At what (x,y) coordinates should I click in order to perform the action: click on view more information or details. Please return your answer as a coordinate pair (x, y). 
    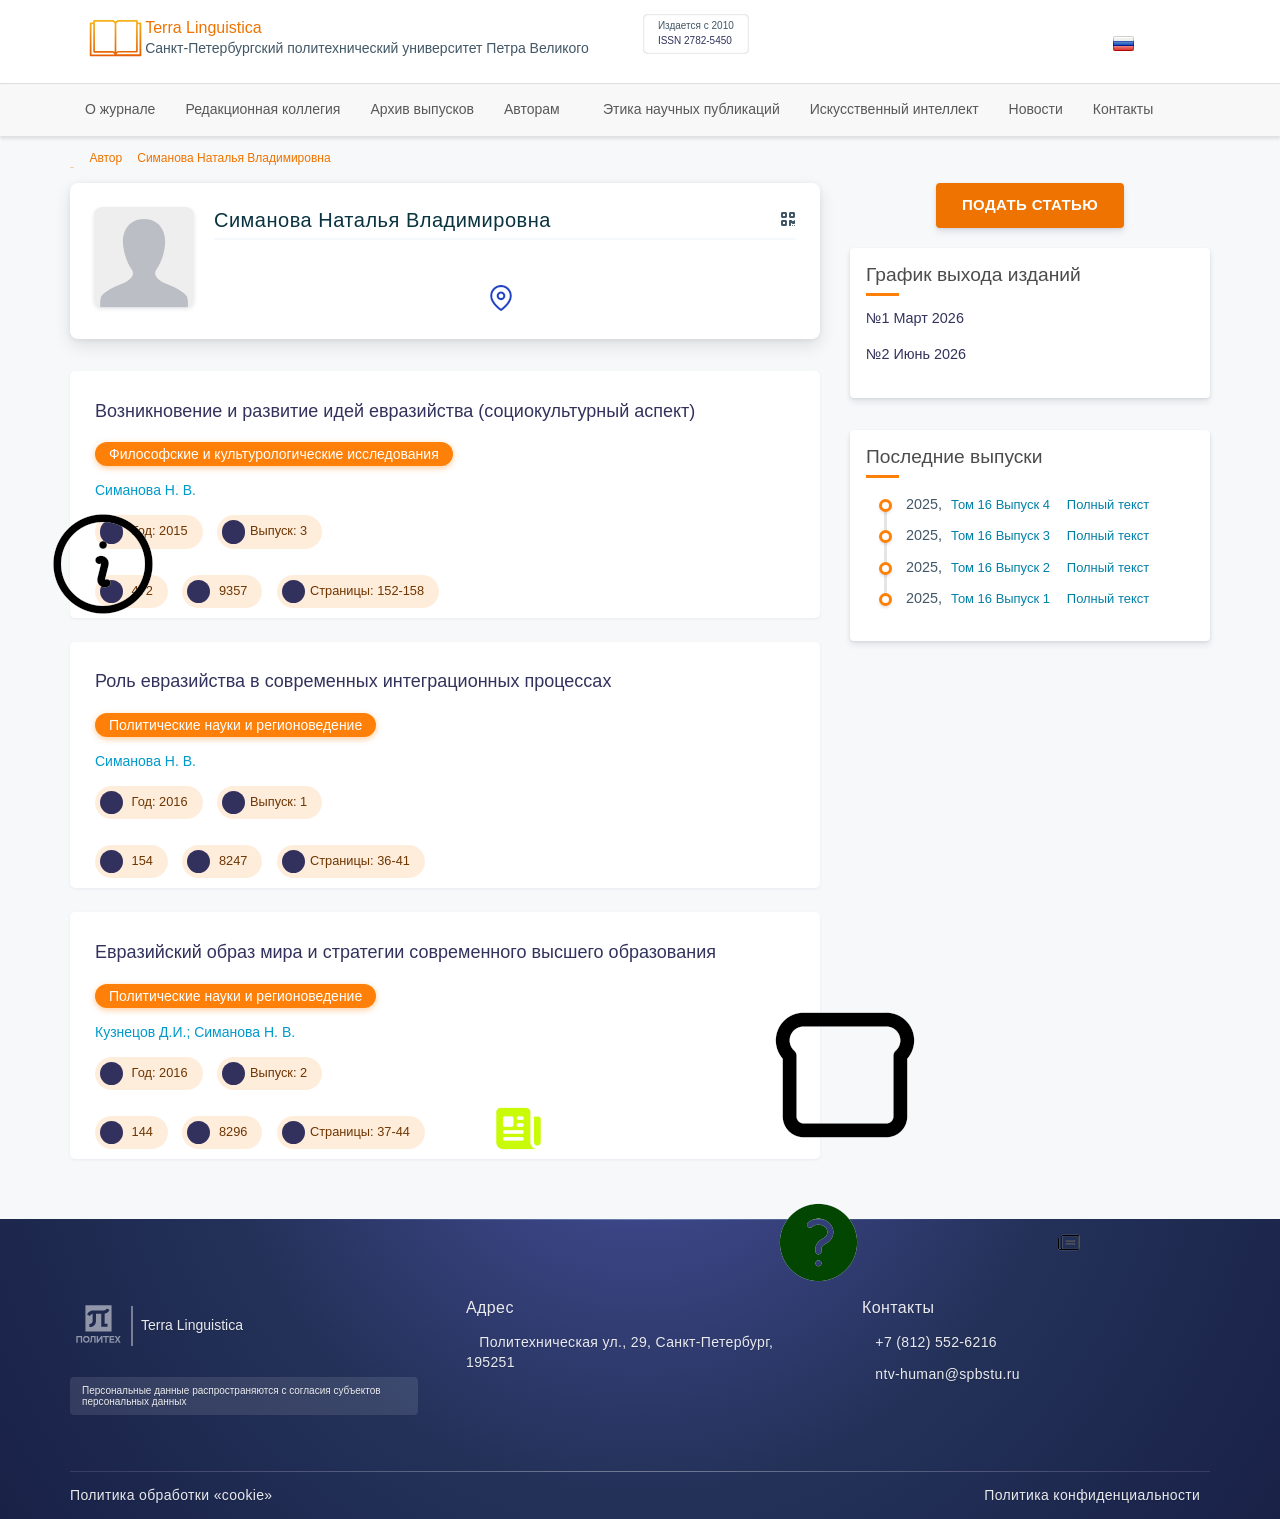
    Looking at the image, I should click on (103, 564).